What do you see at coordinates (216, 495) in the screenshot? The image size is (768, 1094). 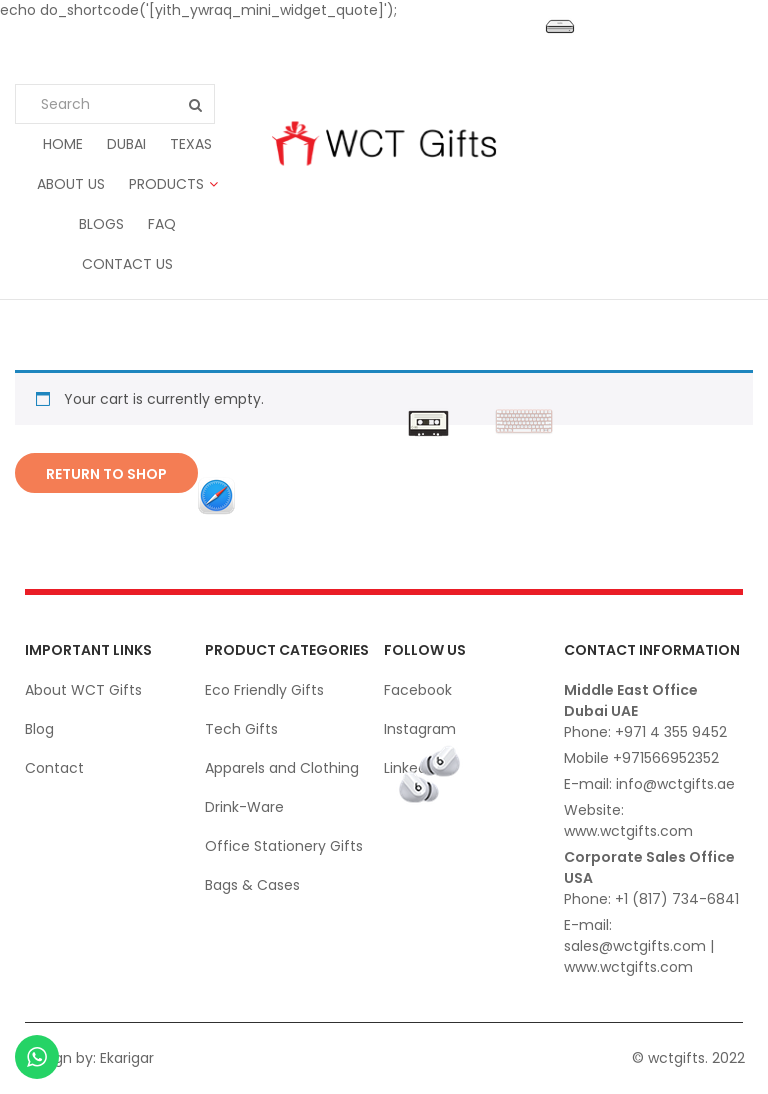 I see `open Safari web browser` at bounding box center [216, 495].